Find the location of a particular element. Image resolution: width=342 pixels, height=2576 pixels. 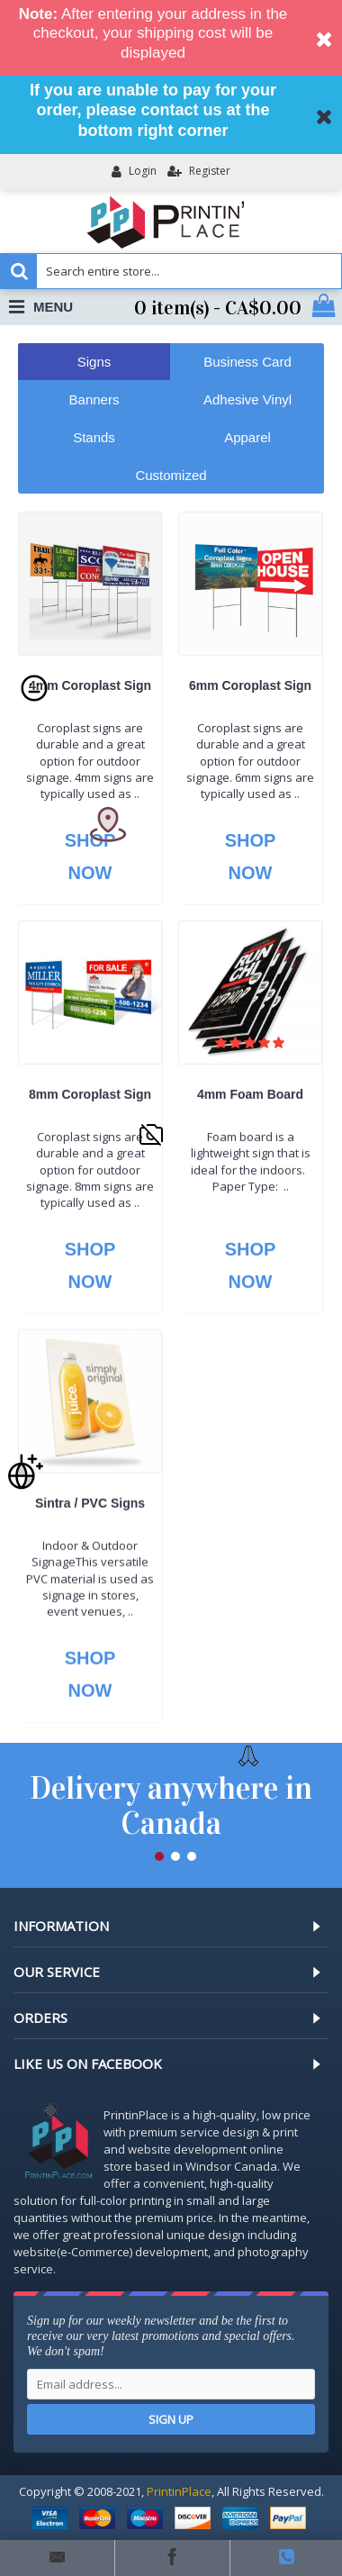

camera is disabled or turned off is located at coordinates (151, 1135).